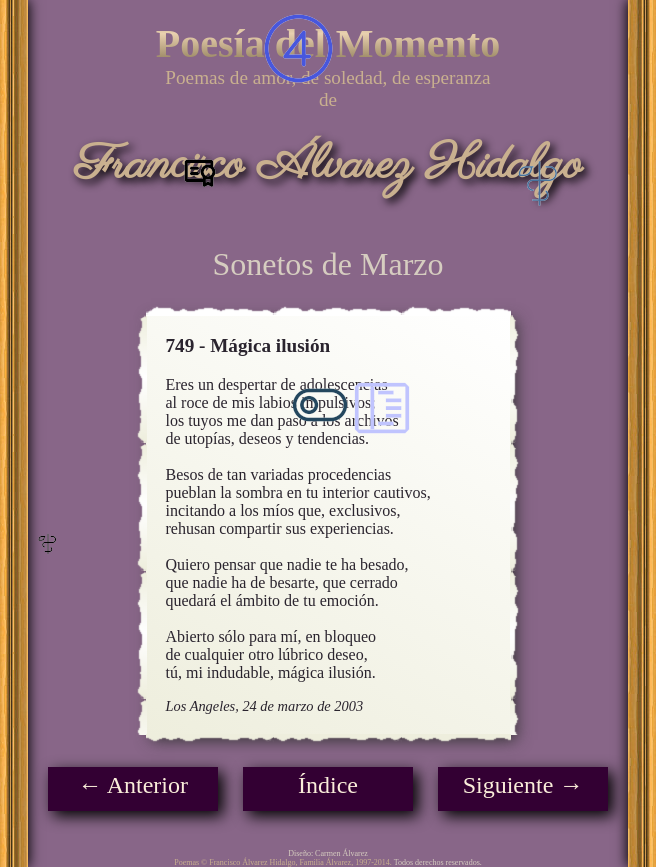  What do you see at coordinates (298, 48) in the screenshot?
I see `indicates step four in a multi-step process` at bounding box center [298, 48].